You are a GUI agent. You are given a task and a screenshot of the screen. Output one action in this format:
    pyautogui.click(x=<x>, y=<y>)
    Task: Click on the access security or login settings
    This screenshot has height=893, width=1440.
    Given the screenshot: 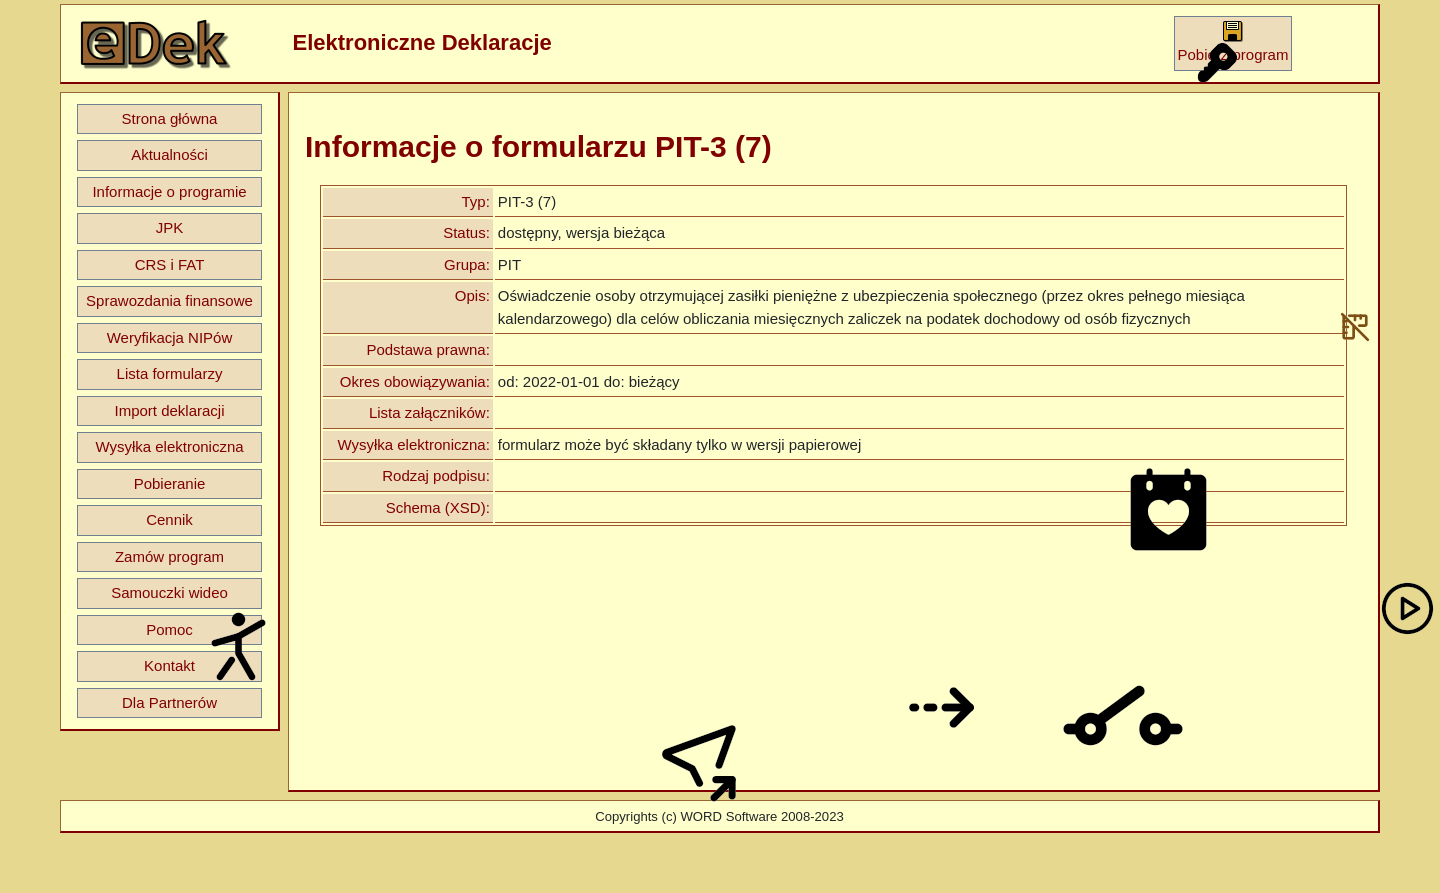 What is the action you would take?
    pyautogui.click(x=1217, y=62)
    